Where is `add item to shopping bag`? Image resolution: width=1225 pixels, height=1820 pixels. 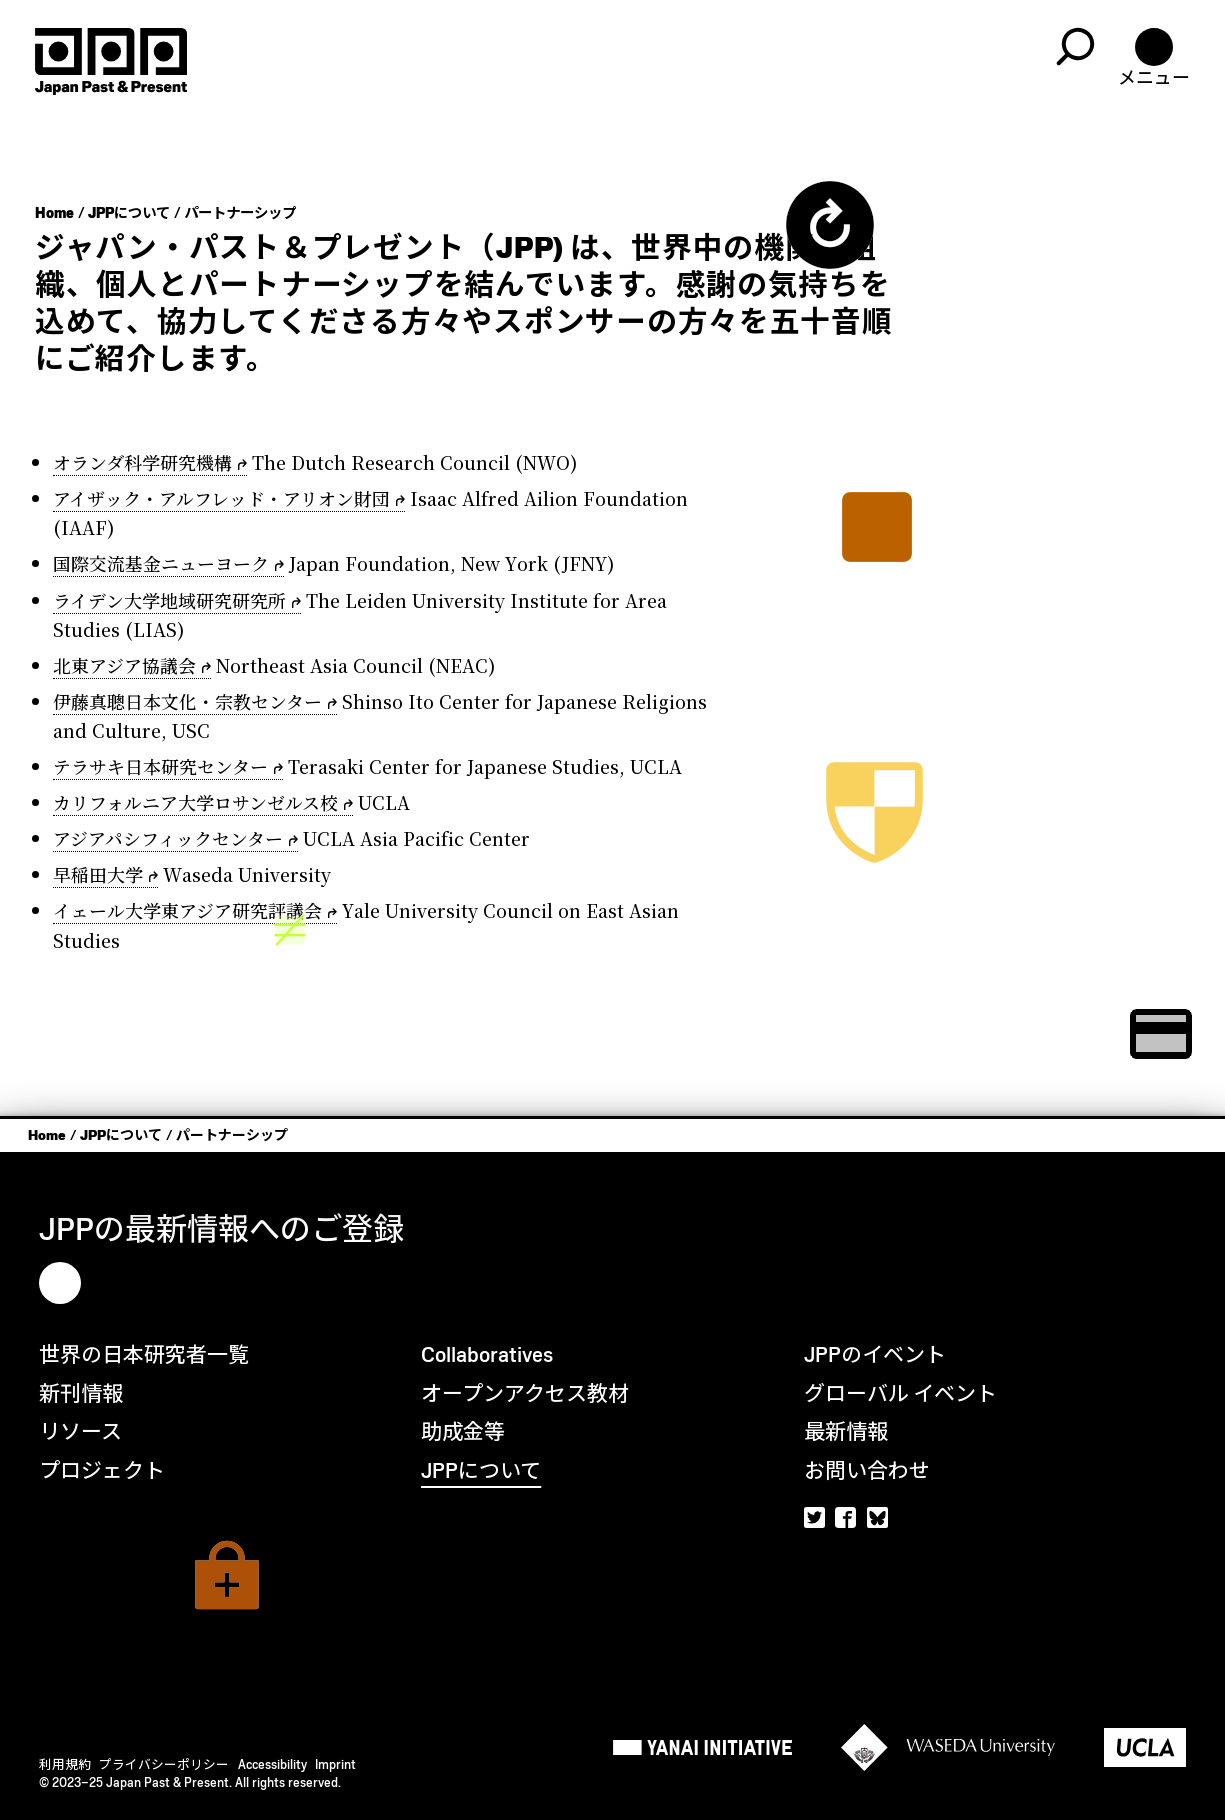 add item to shopping bag is located at coordinates (227, 1575).